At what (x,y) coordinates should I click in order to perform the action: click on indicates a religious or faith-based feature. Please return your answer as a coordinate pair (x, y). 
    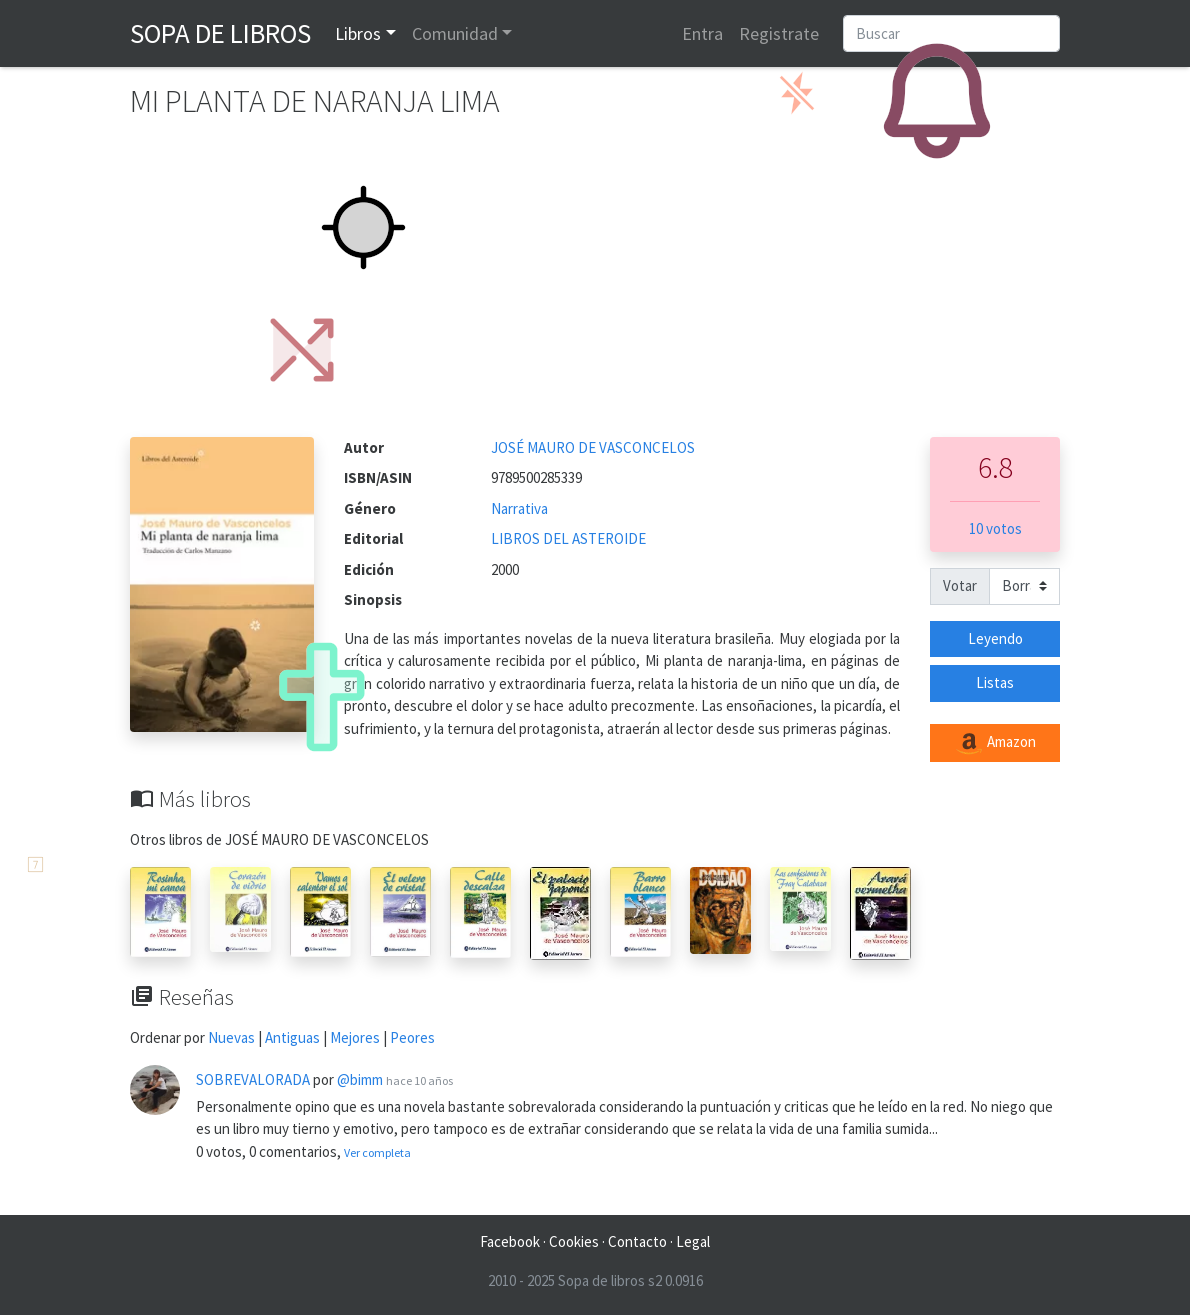
    Looking at the image, I should click on (322, 697).